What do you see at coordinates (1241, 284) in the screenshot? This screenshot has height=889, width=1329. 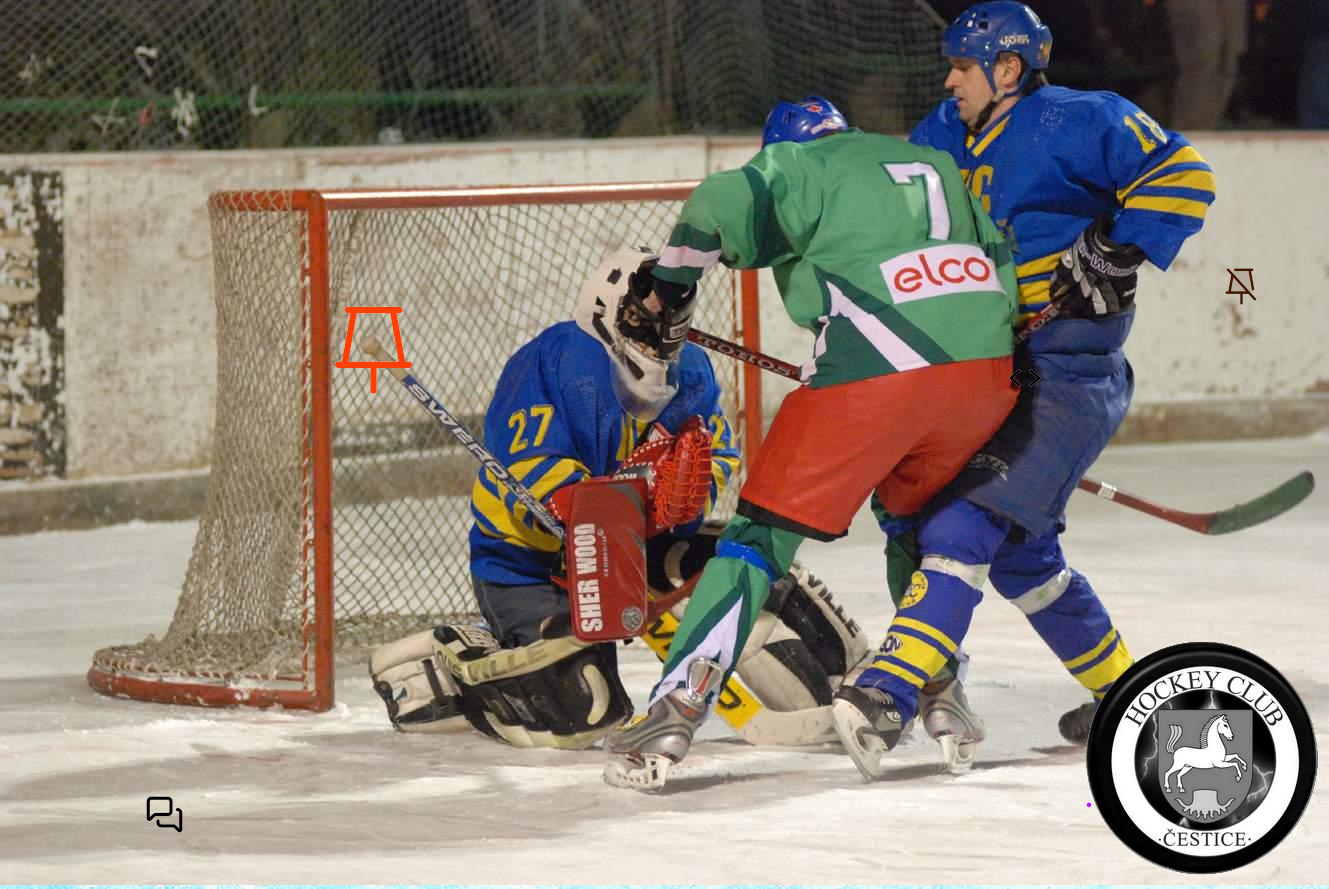 I see `unpin this item` at bounding box center [1241, 284].